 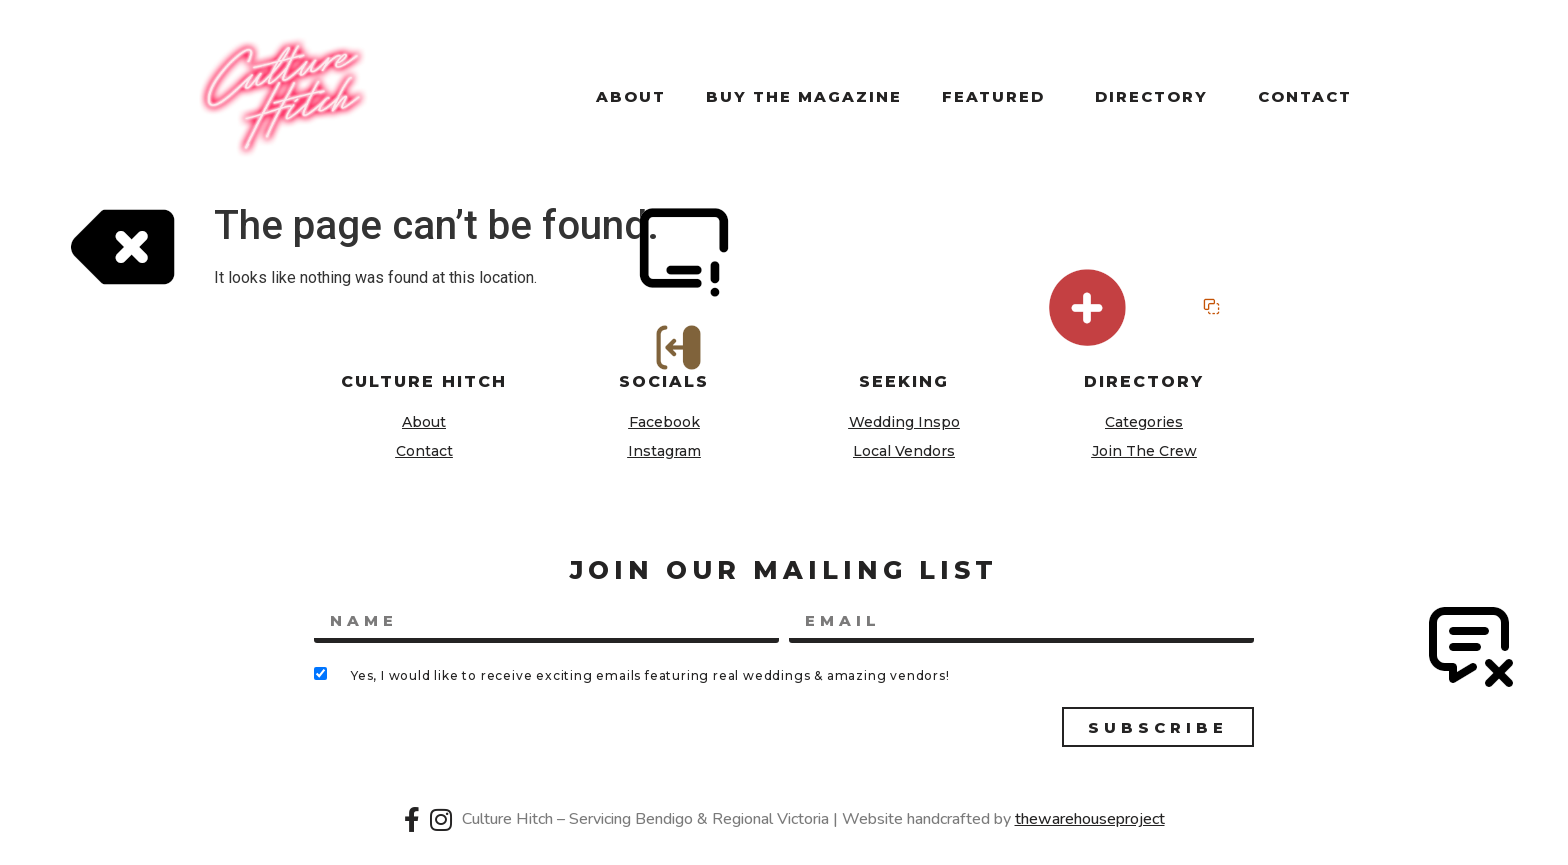 I want to click on delete the previous character, so click(x=121, y=247).